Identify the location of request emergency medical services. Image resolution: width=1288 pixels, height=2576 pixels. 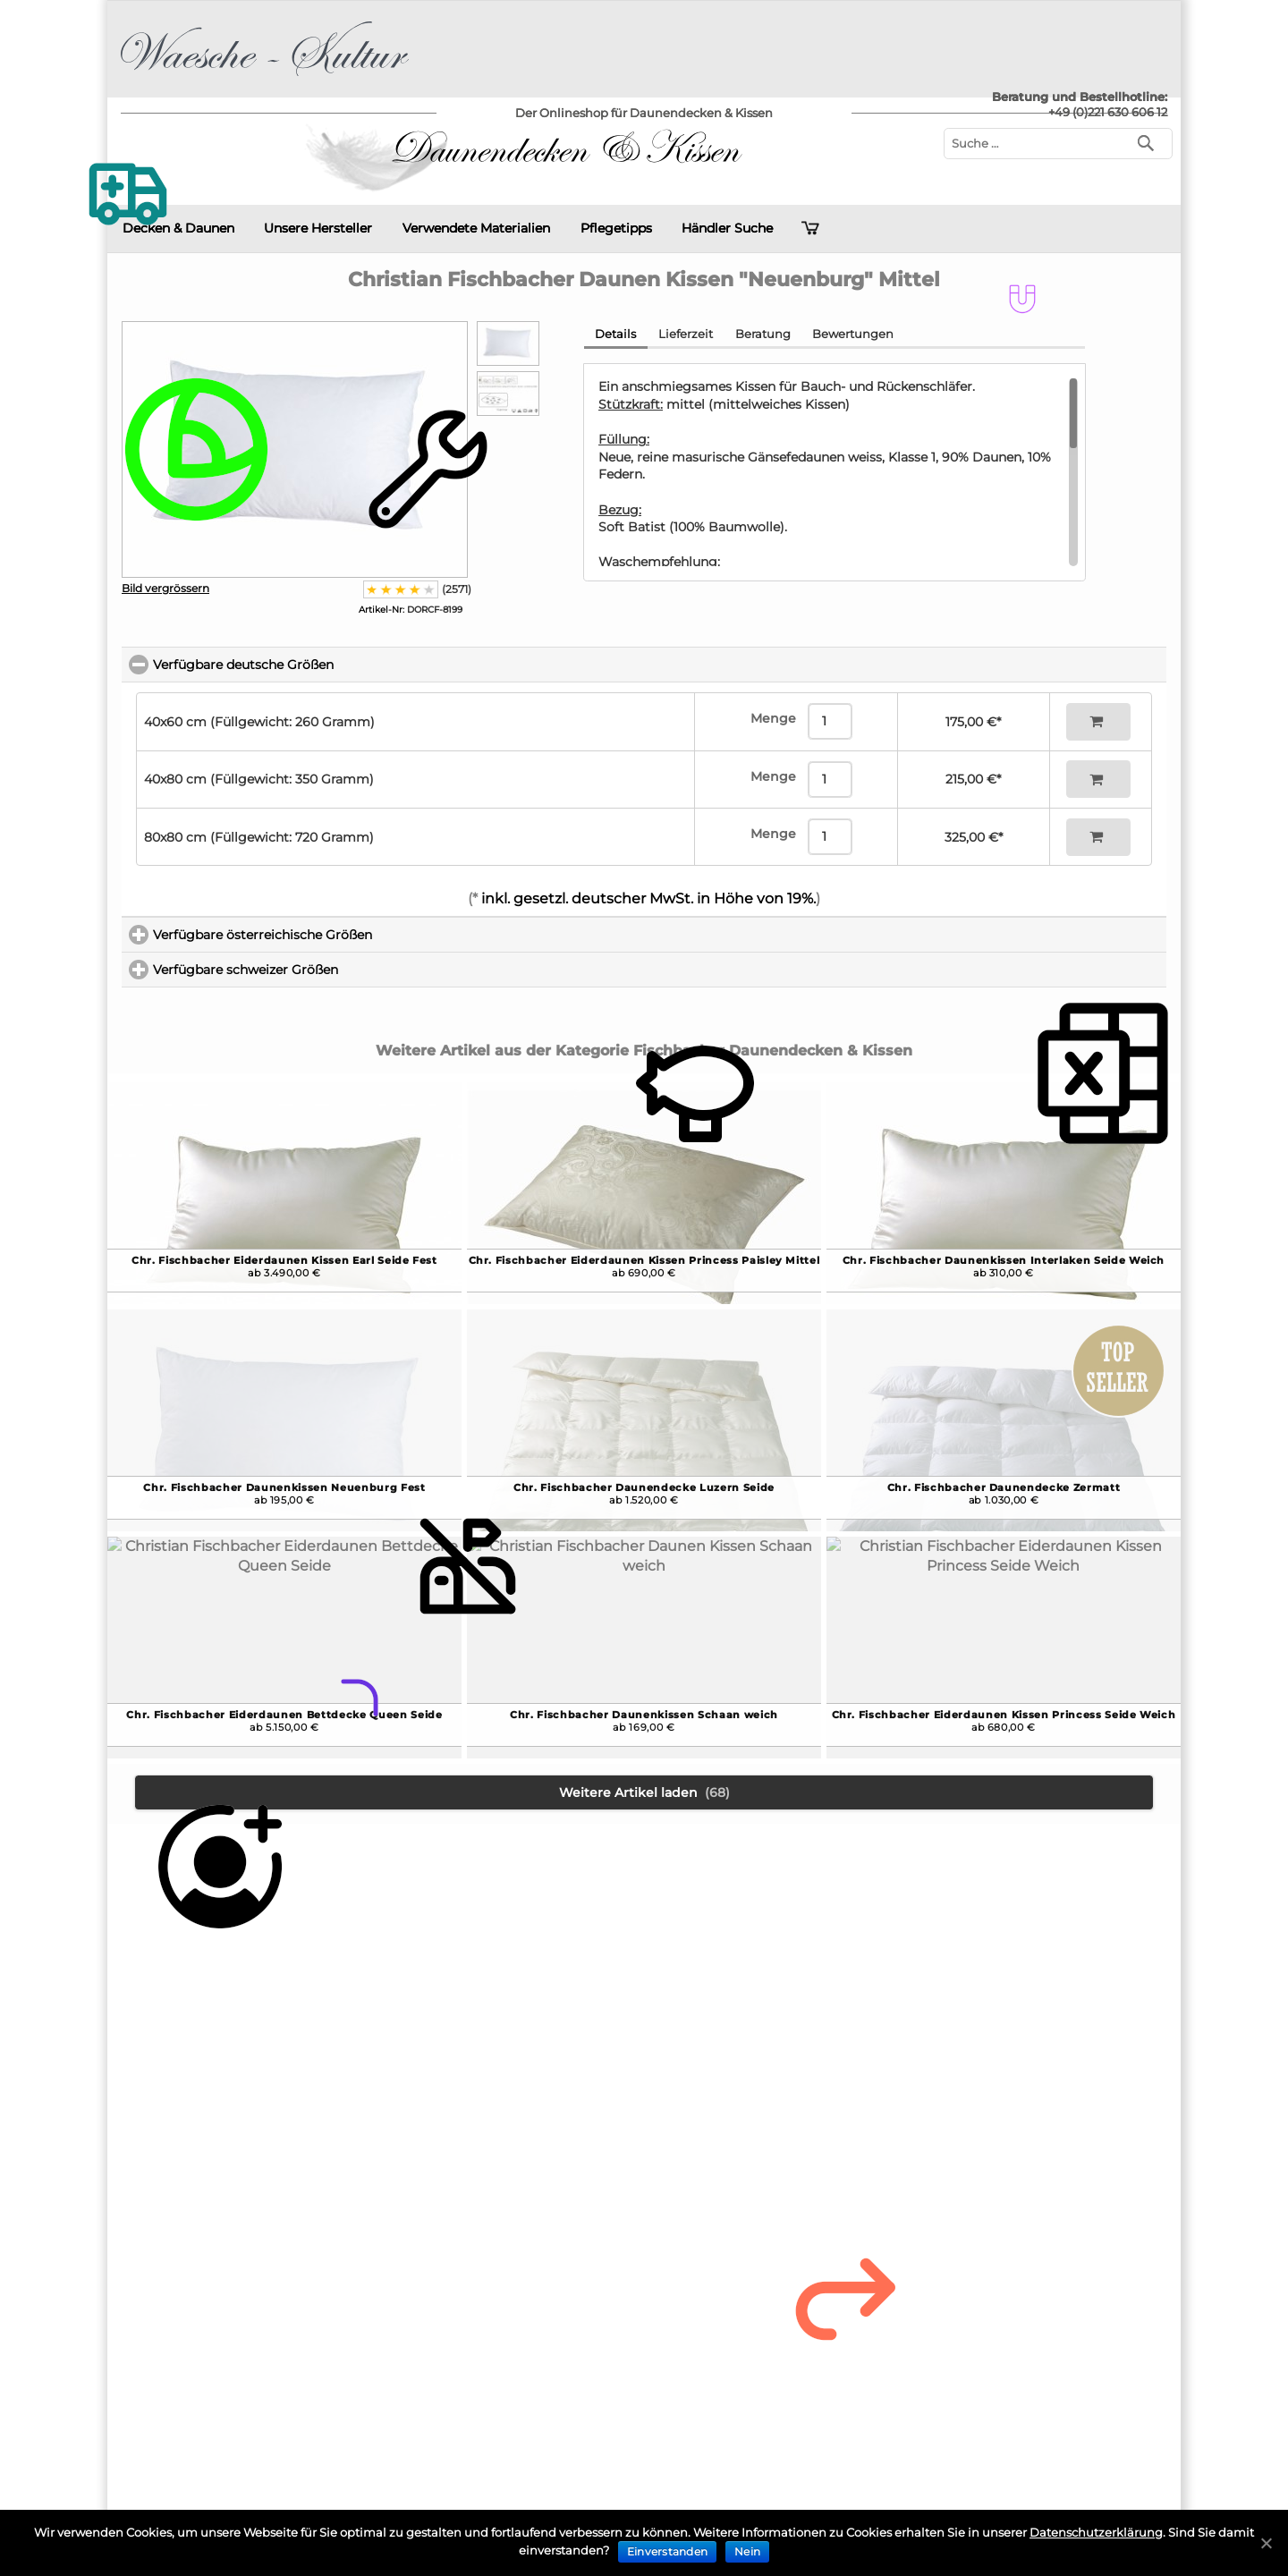
(128, 194).